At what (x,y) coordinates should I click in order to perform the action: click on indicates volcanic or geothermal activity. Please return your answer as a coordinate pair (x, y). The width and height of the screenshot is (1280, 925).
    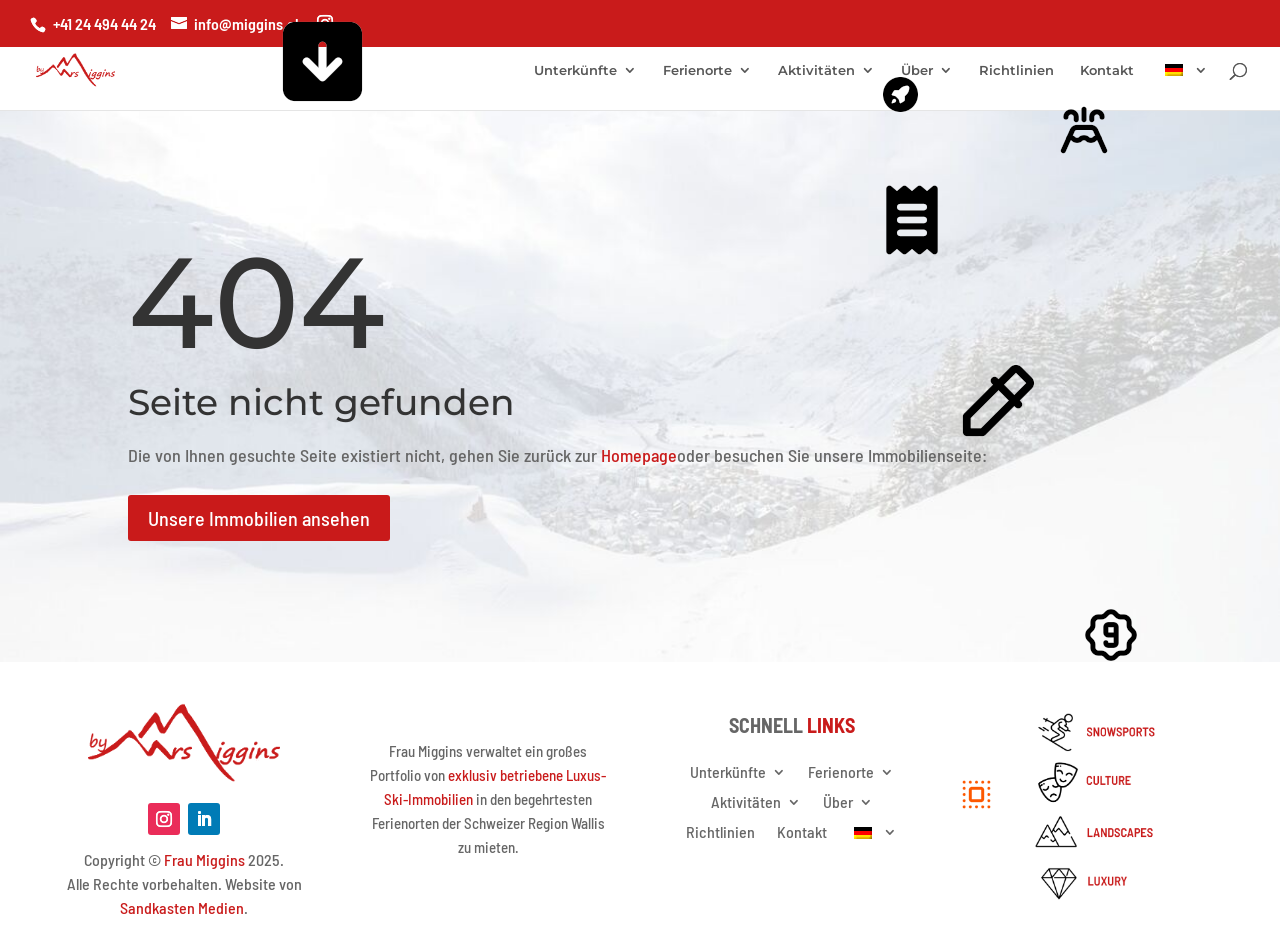
    Looking at the image, I should click on (1084, 130).